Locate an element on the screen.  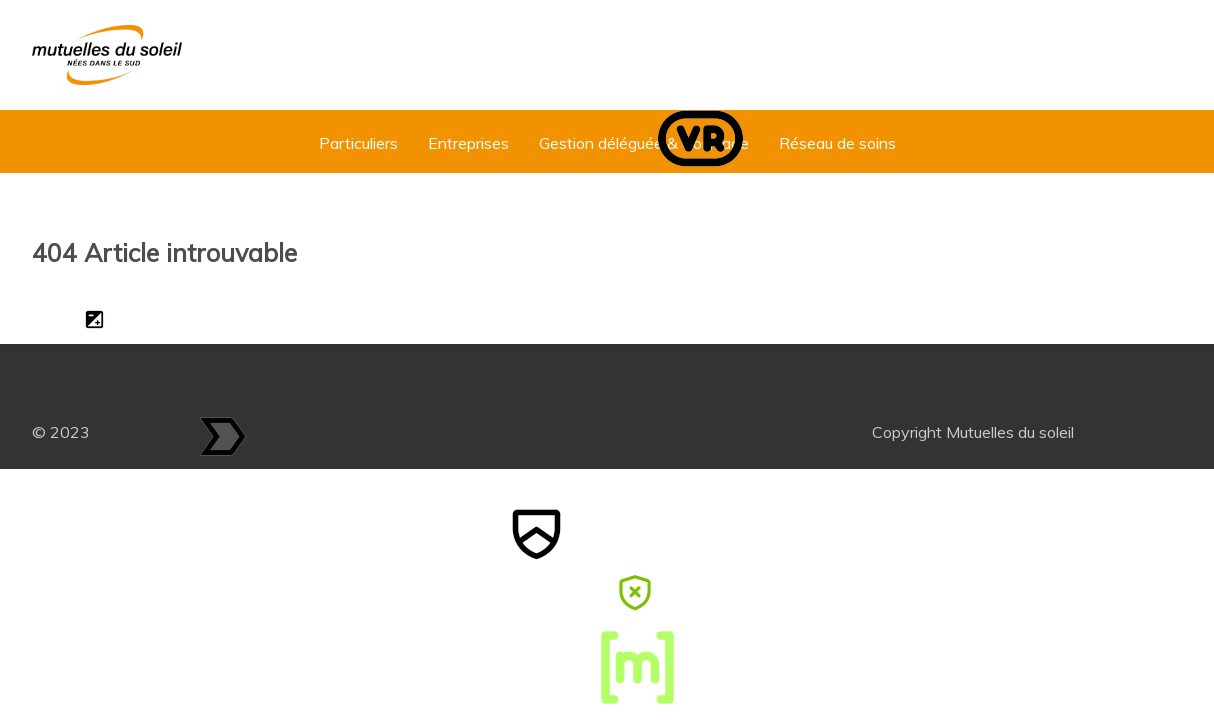
access security or protection settings is located at coordinates (536, 531).